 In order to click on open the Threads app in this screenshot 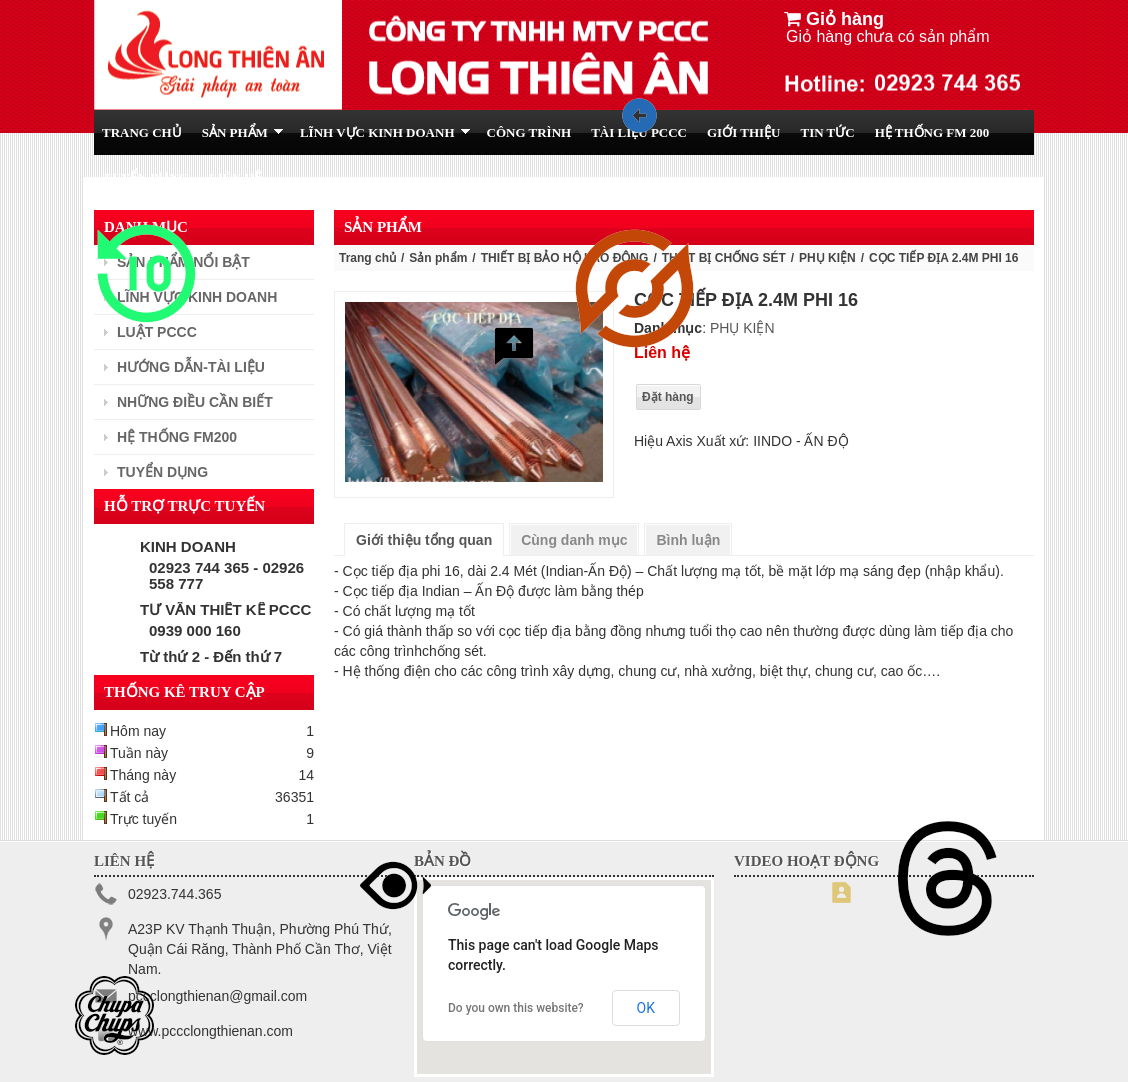, I will do `click(947, 878)`.